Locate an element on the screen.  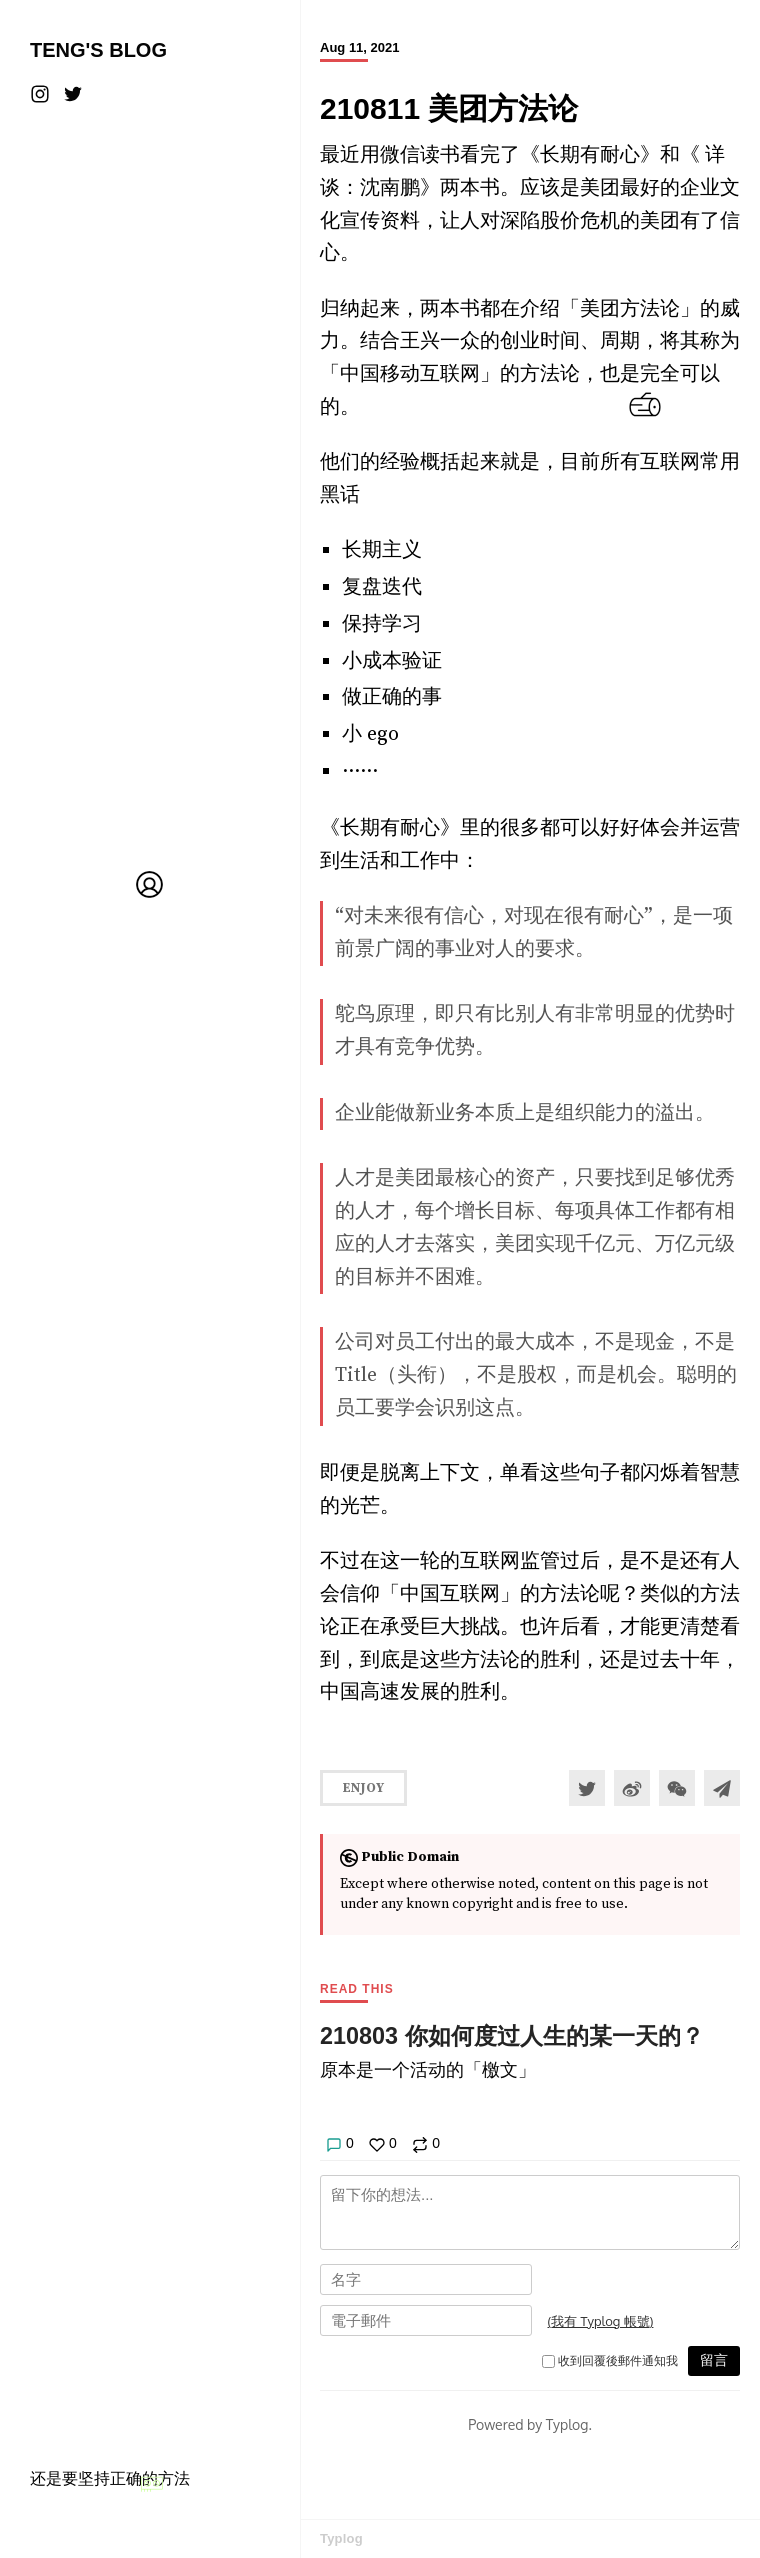
view graphics card or GPU information is located at coordinates (152, 2484).